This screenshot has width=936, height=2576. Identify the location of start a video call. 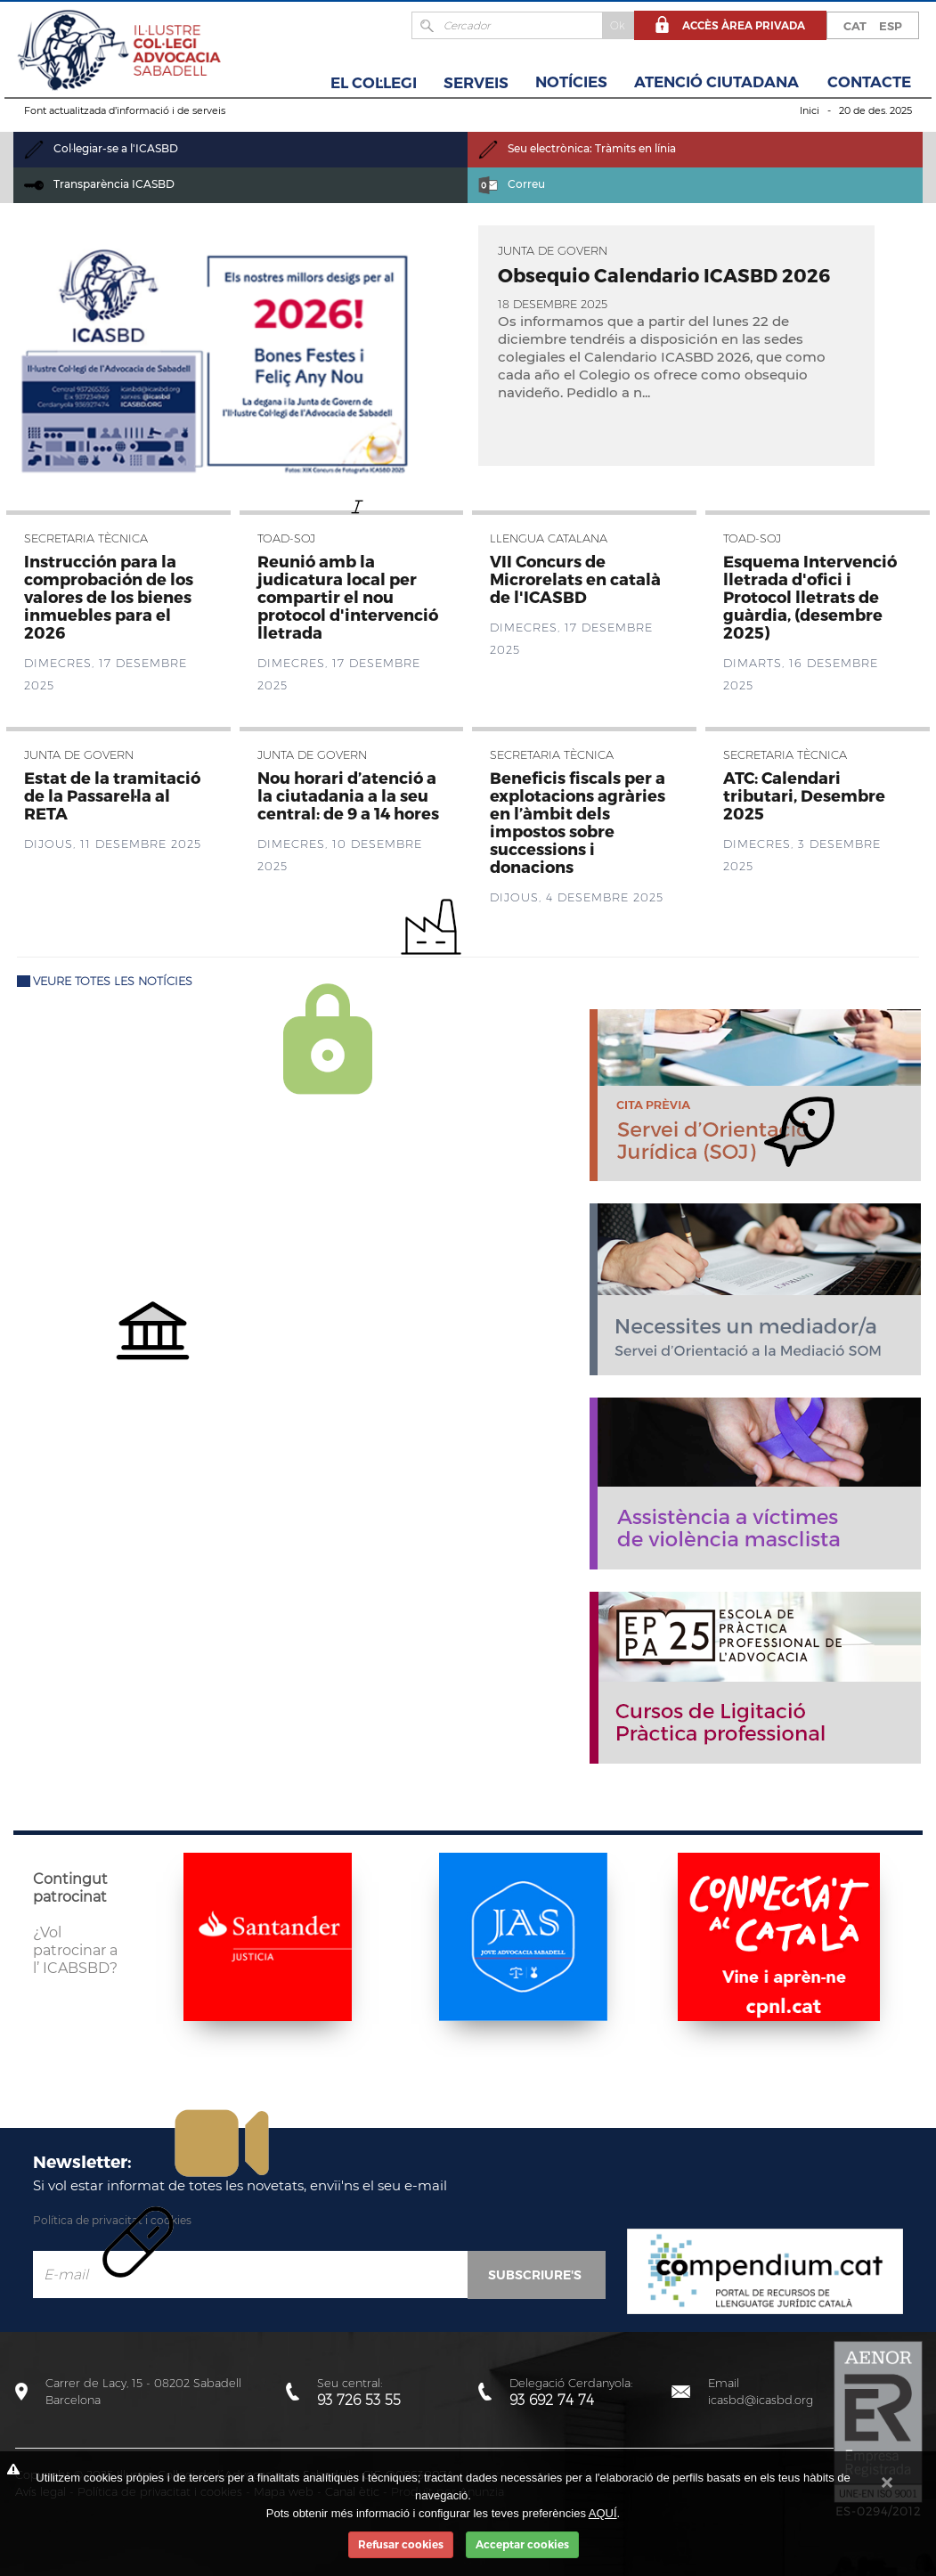
(222, 2143).